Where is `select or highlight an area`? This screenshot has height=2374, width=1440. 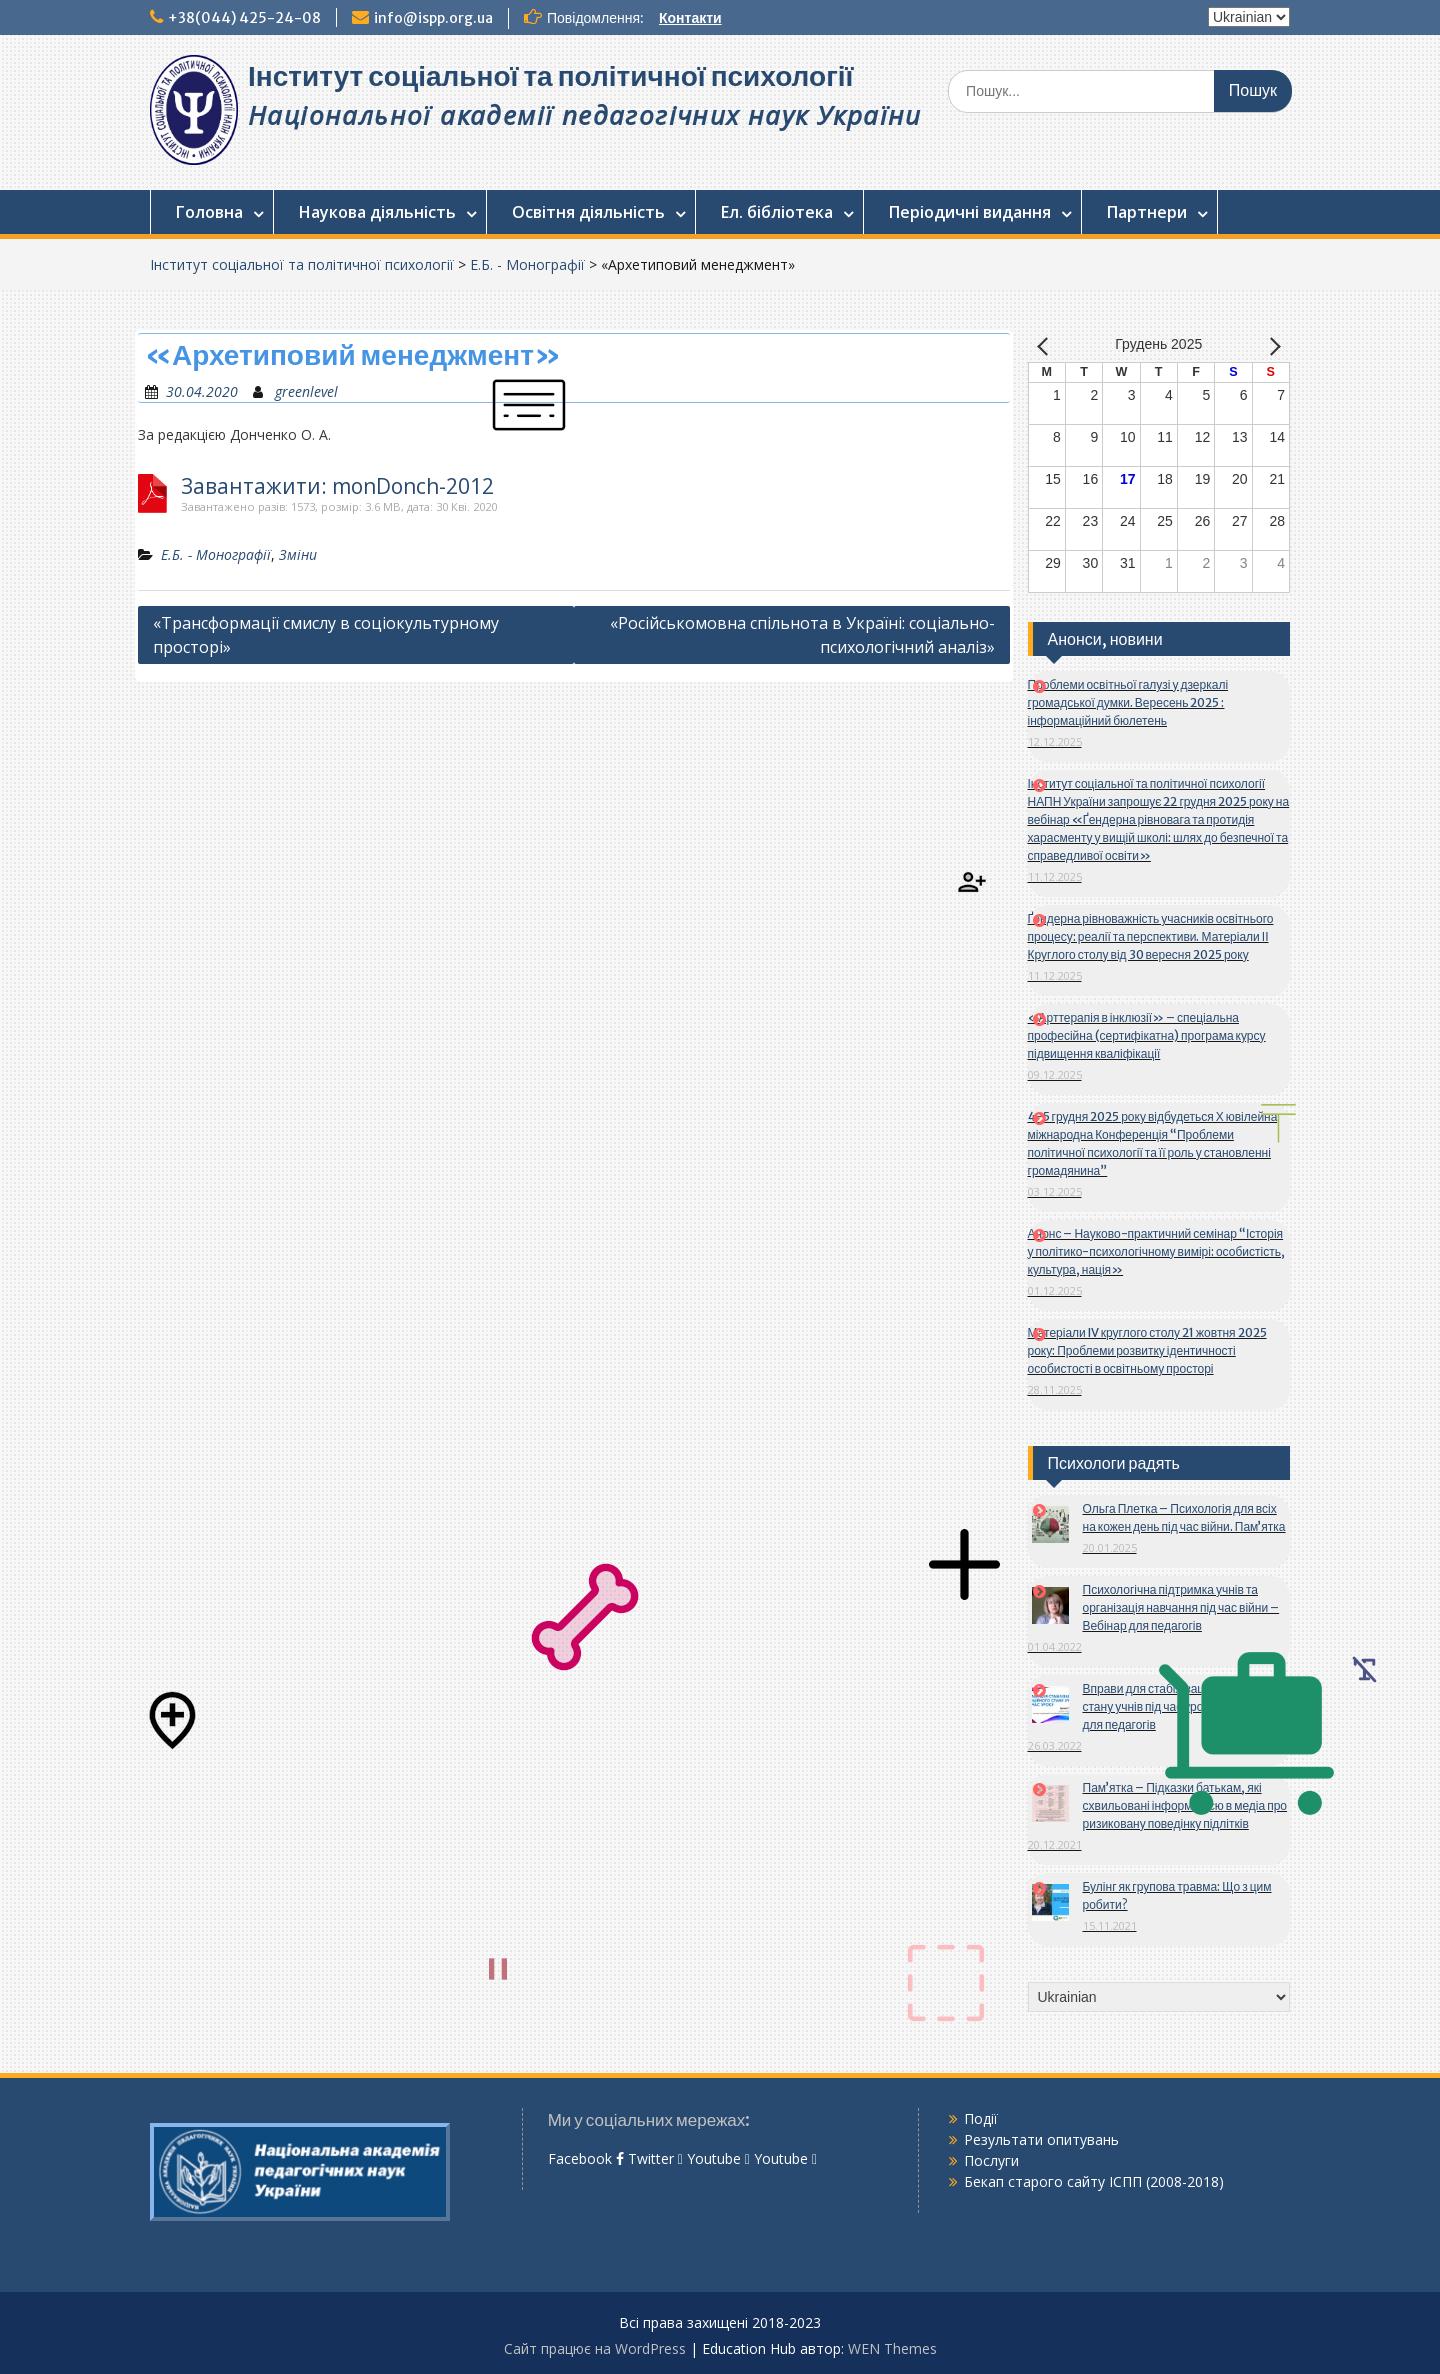 select or highlight an area is located at coordinates (946, 1983).